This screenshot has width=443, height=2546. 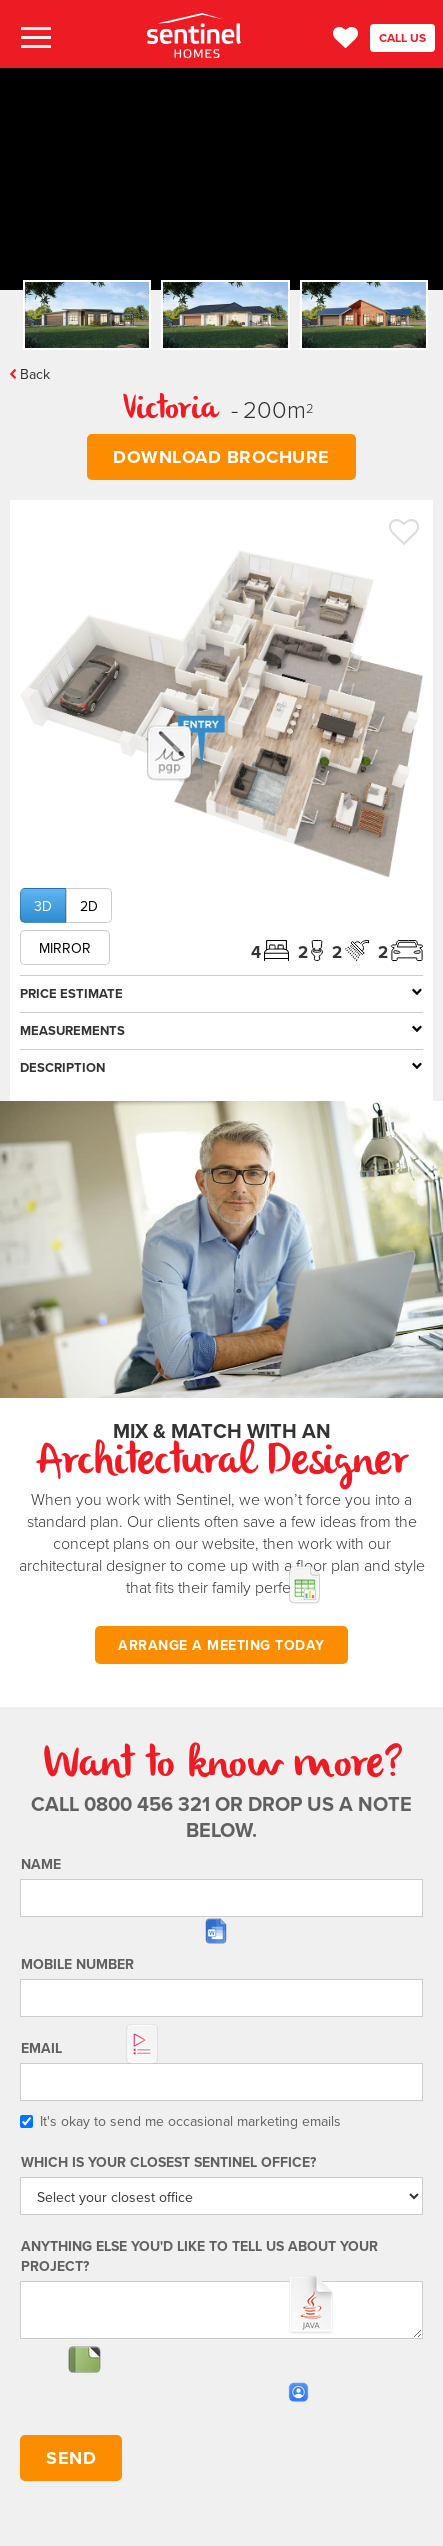 What do you see at coordinates (84, 2359) in the screenshot?
I see `change desktop wallpaper settings` at bounding box center [84, 2359].